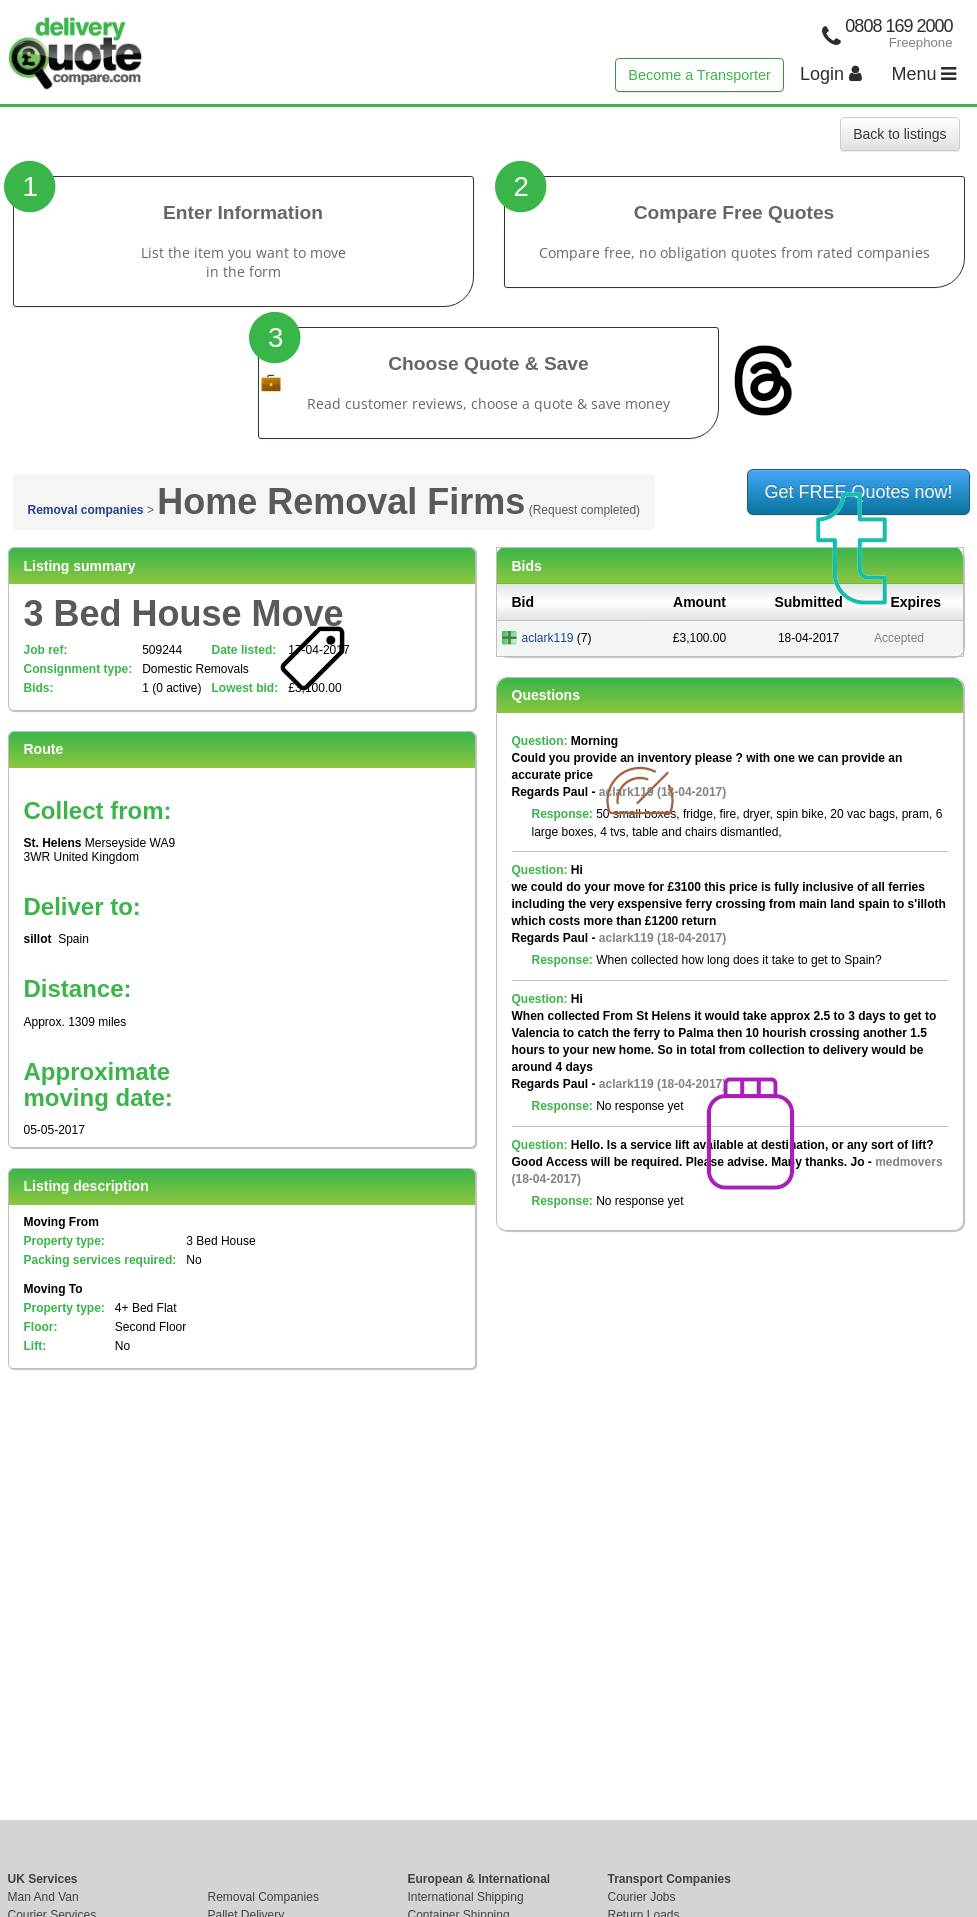 The image size is (977, 1917). Describe the element at coordinates (271, 383) in the screenshot. I see `access work or business files` at that location.